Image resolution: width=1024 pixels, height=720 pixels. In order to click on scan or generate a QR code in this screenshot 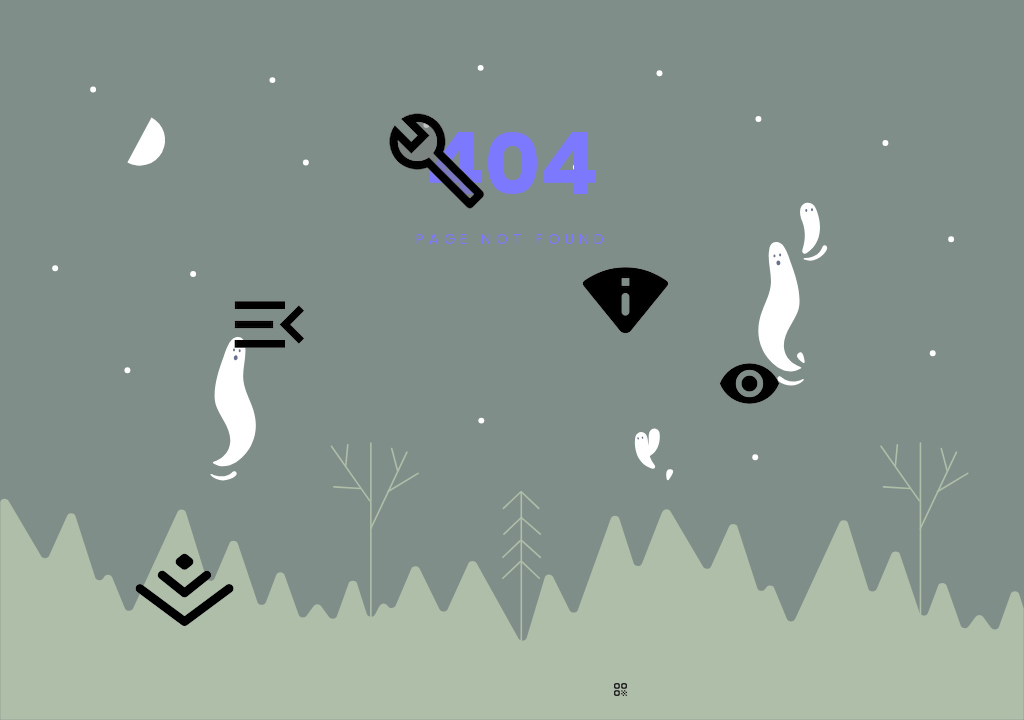, I will do `click(620, 689)`.